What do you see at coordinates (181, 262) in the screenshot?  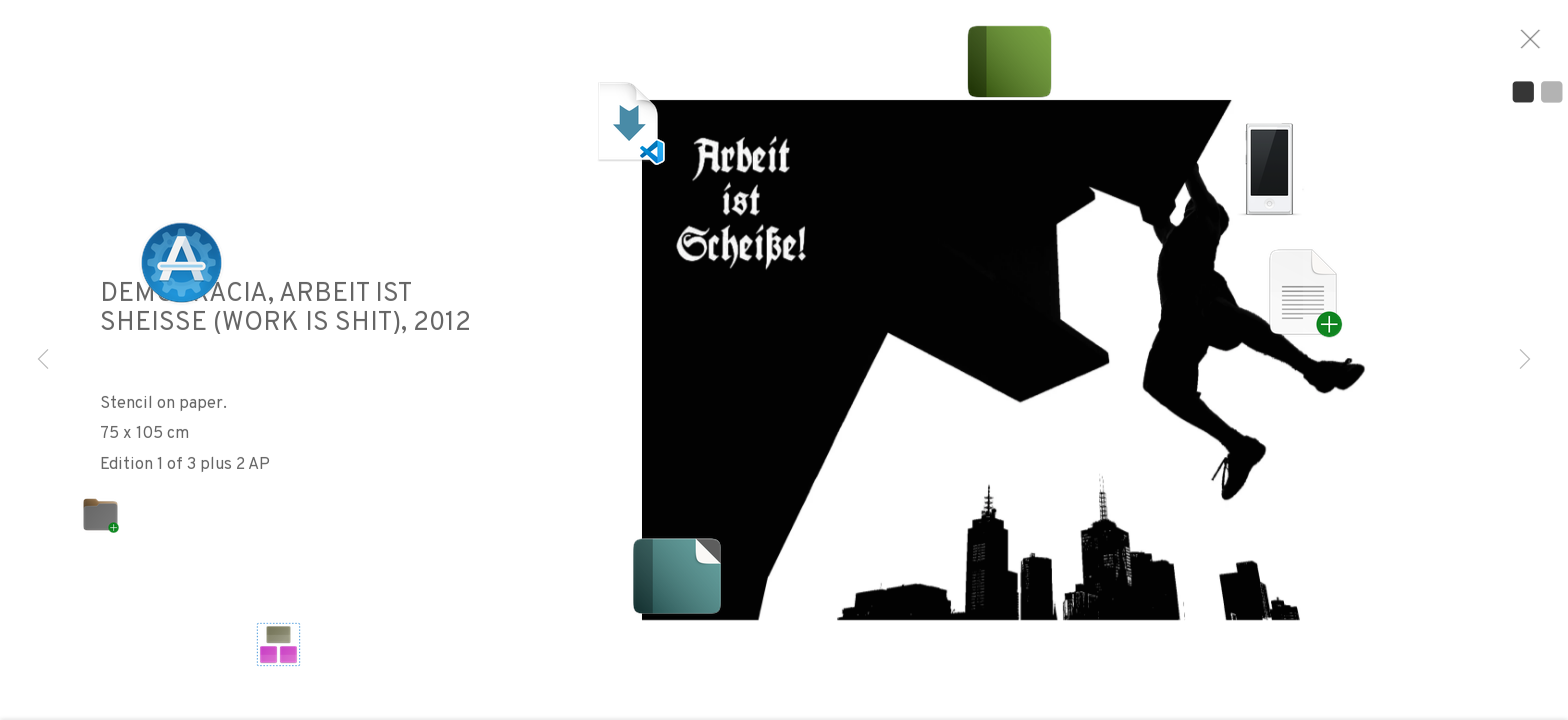 I see `open software properties and driver settings` at bounding box center [181, 262].